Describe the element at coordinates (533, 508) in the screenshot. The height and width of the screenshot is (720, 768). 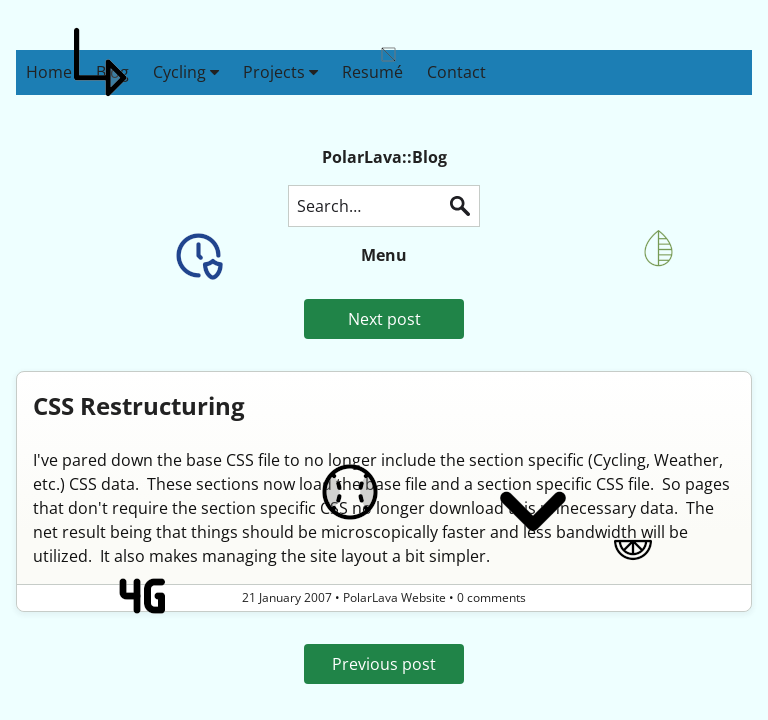
I see `expand a dropdown menu or collapsed section` at that location.